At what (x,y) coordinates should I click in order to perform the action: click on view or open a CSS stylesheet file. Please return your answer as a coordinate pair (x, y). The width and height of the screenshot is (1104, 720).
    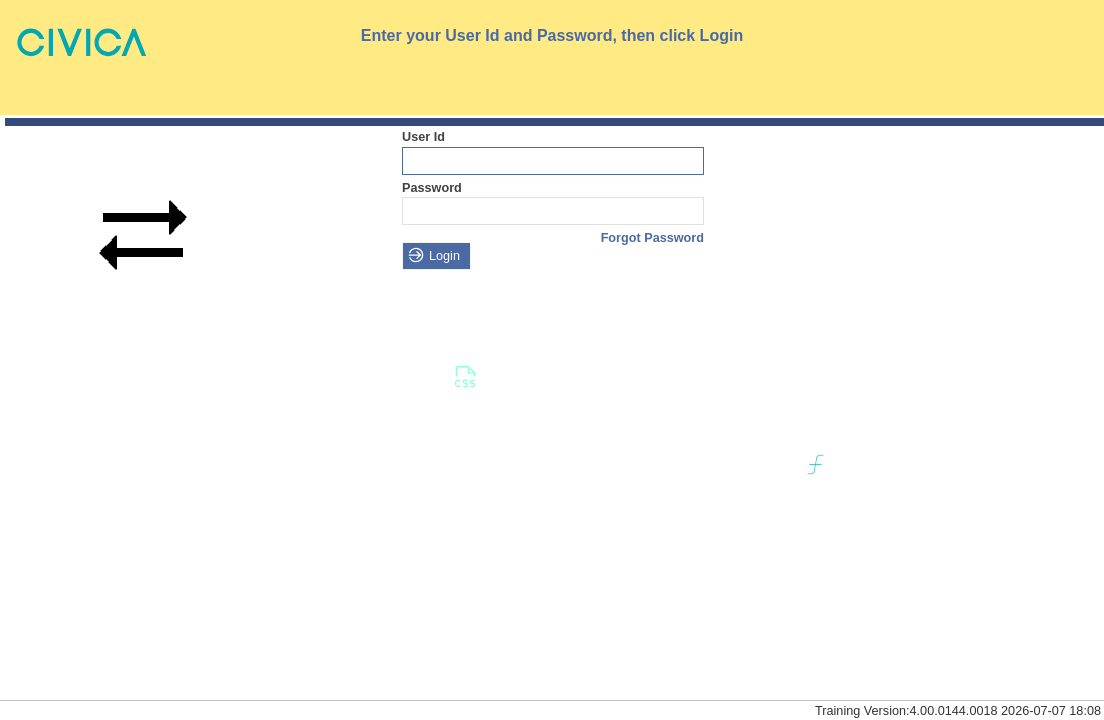
    Looking at the image, I should click on (465, 377).